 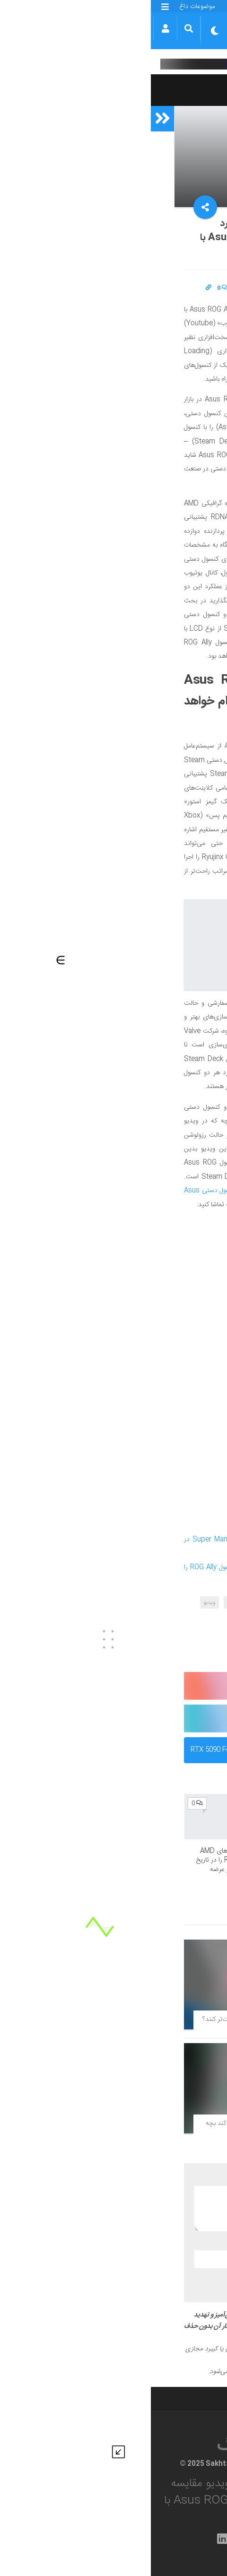 I want to click on select triangle waveform for audio synthesis, so click(x=100, y=1927).